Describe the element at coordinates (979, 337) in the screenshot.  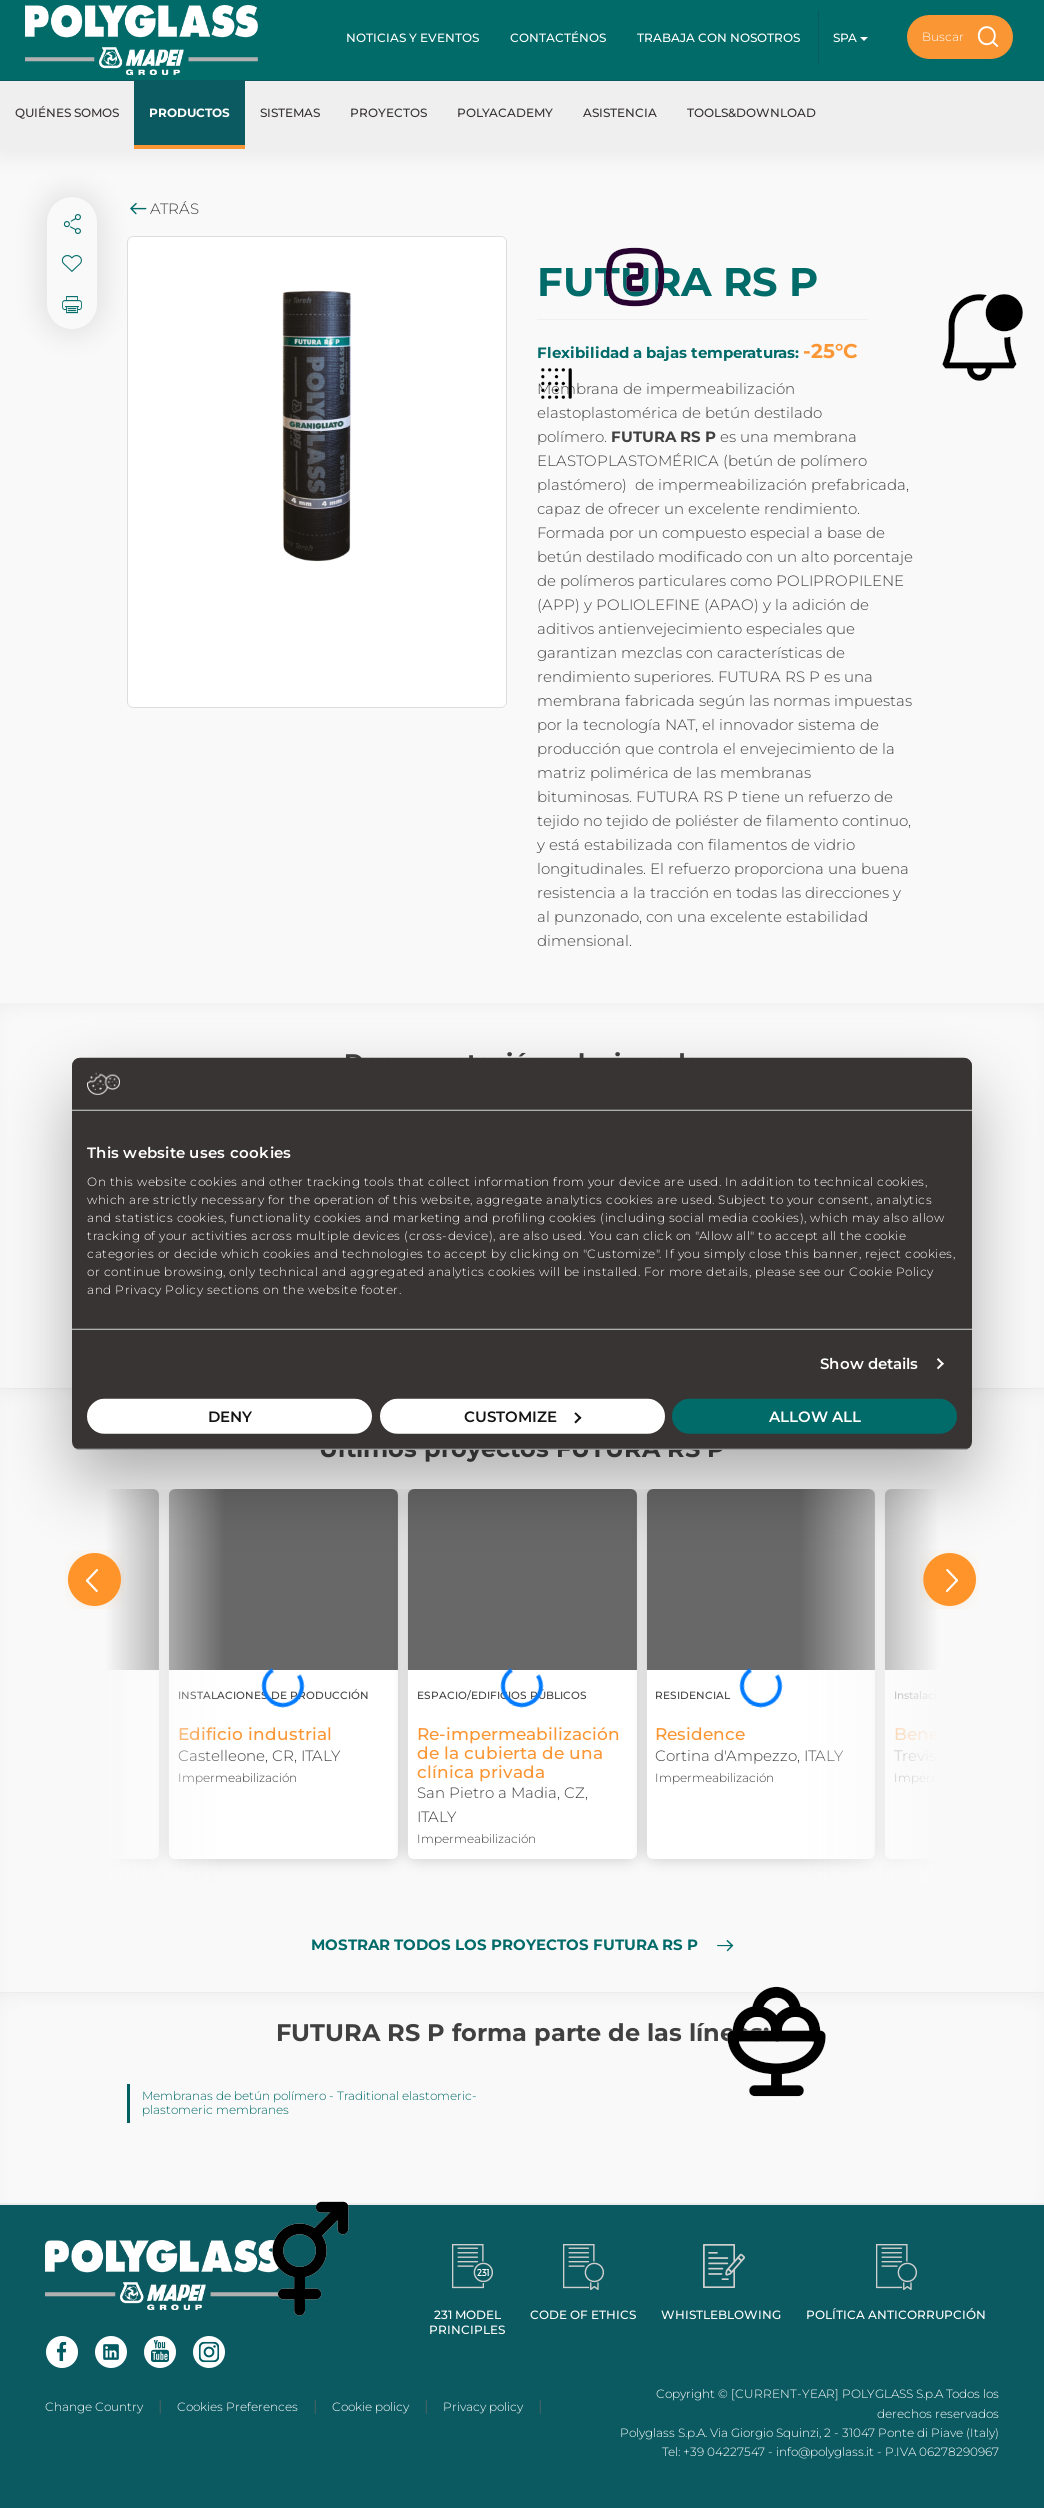
I see `indicates new notifications are available` at that location.